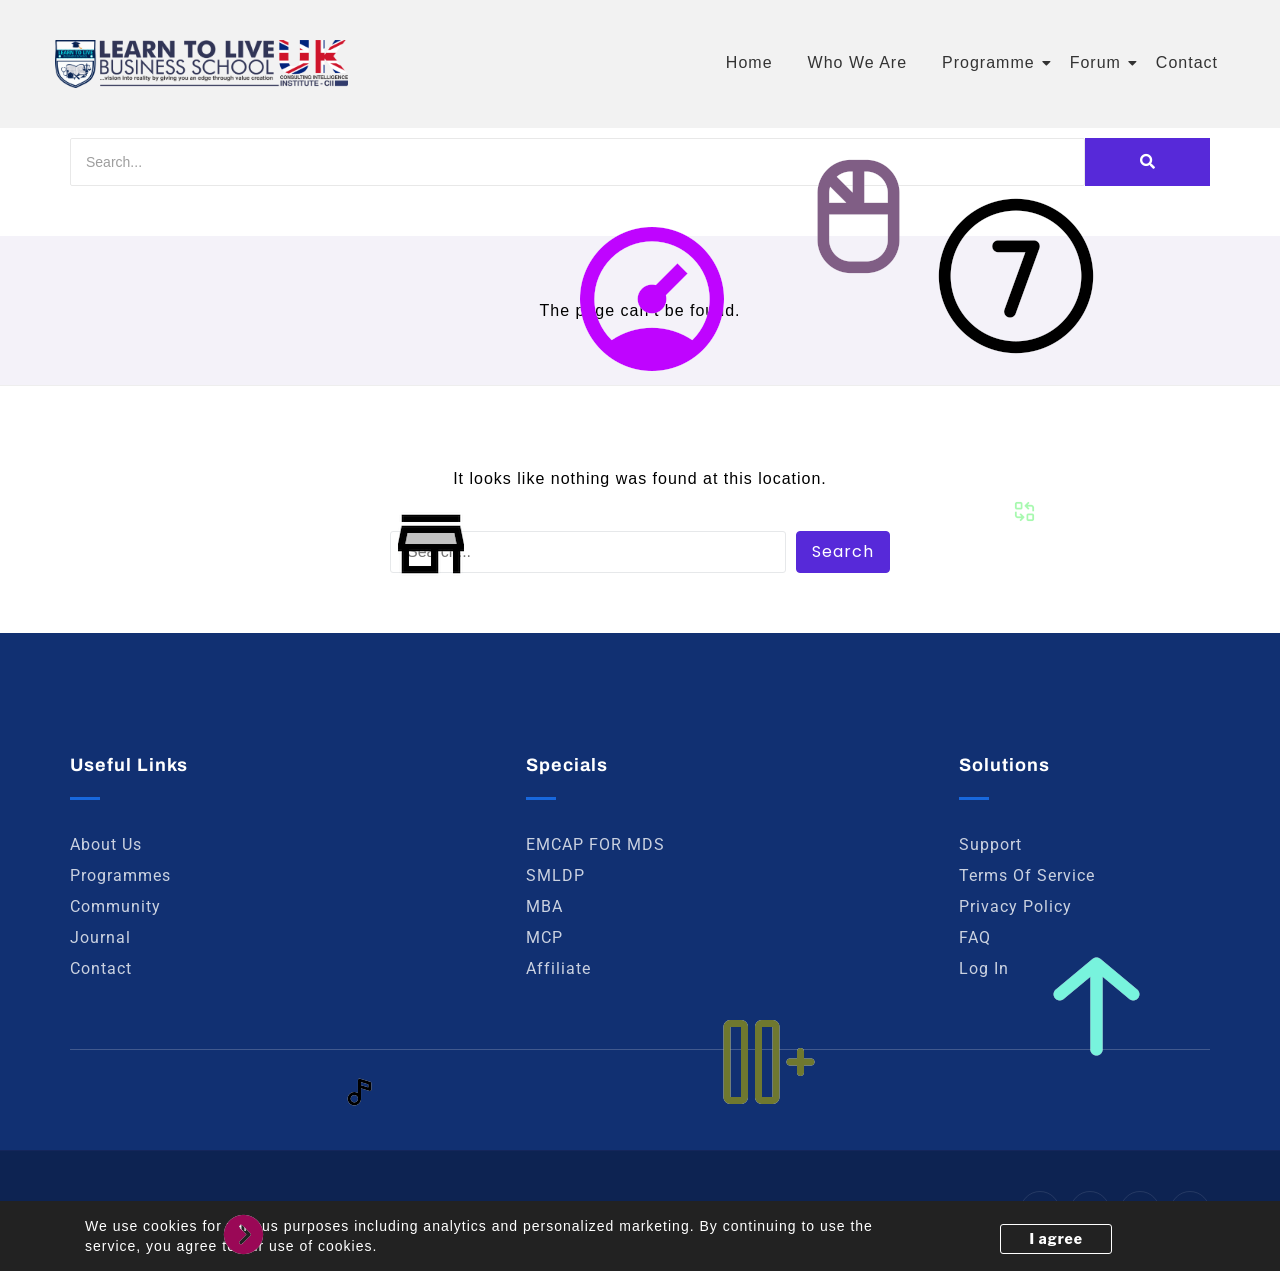 This screenshot has width=1280, height=1271. What do you see at coordinates (652, 299) in the screenshot?
I see `access the dashboard overview` at bounding box center [652, 299].